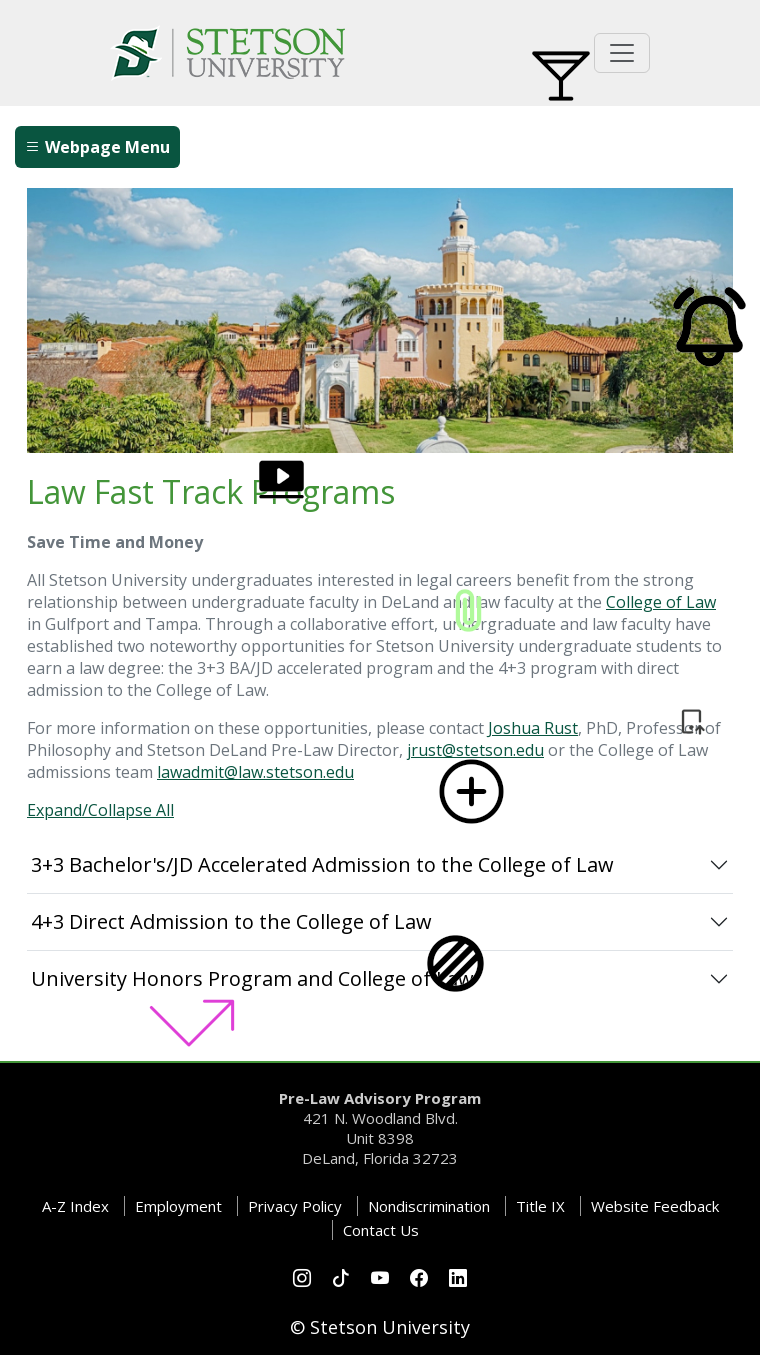  Describe the element at coordinates (468, 610) in the screenshot. I see `attach a file to your message` at that location.